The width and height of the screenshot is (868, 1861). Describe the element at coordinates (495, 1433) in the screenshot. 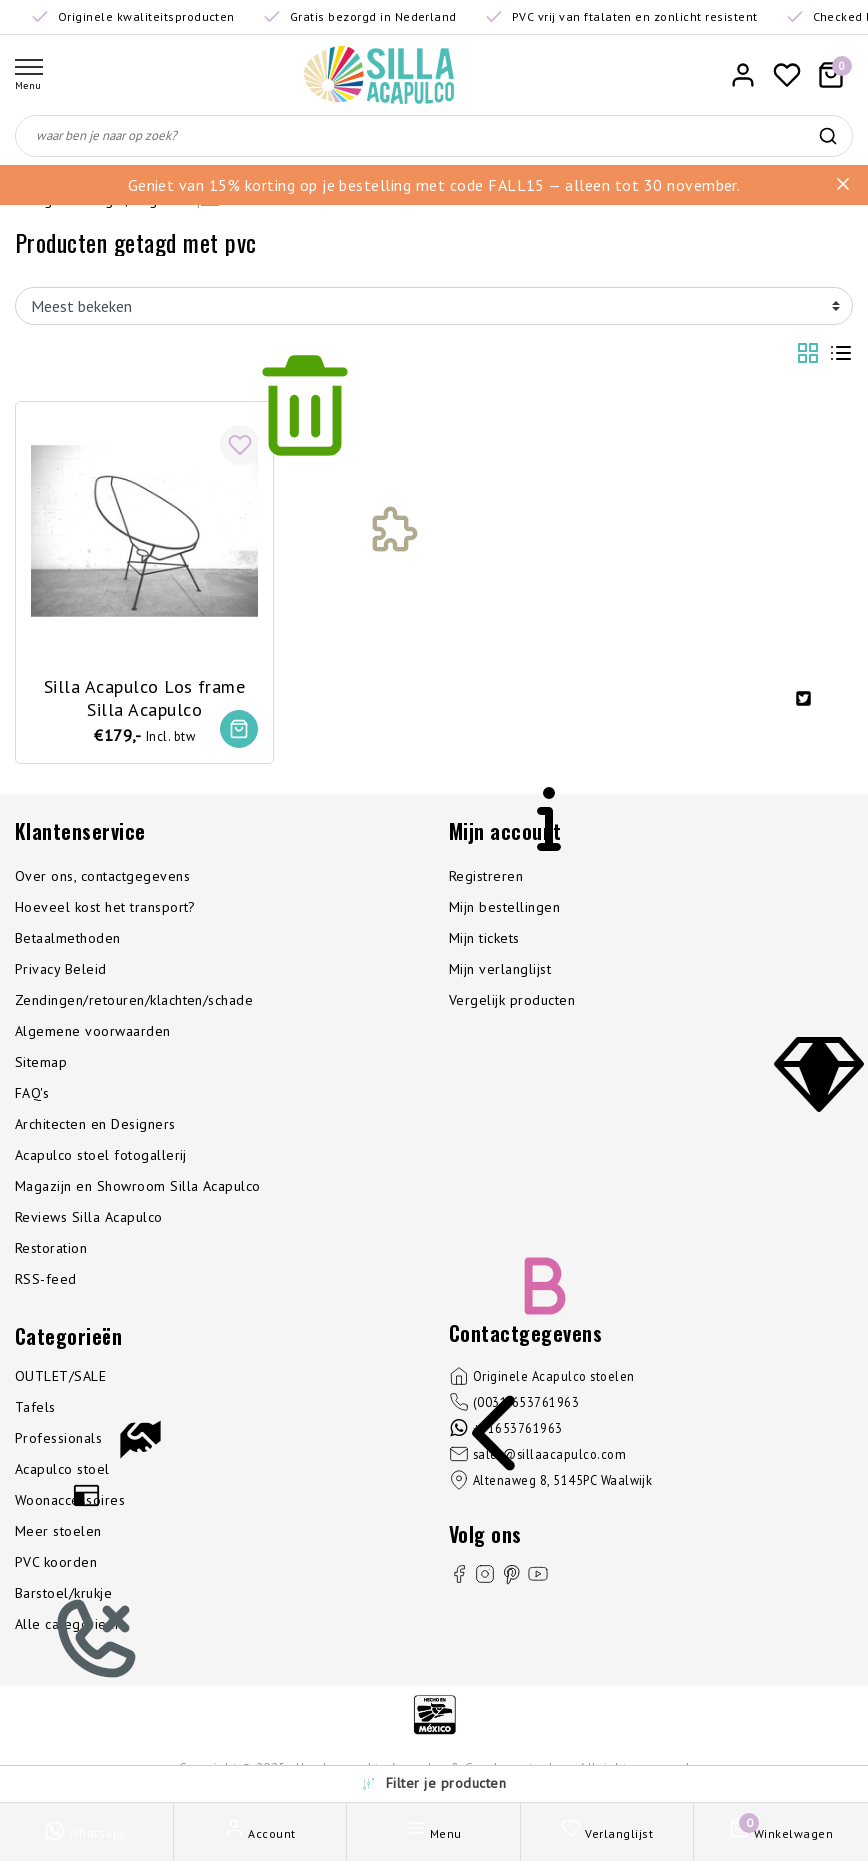

I see `go back to the previous screen` at that location.